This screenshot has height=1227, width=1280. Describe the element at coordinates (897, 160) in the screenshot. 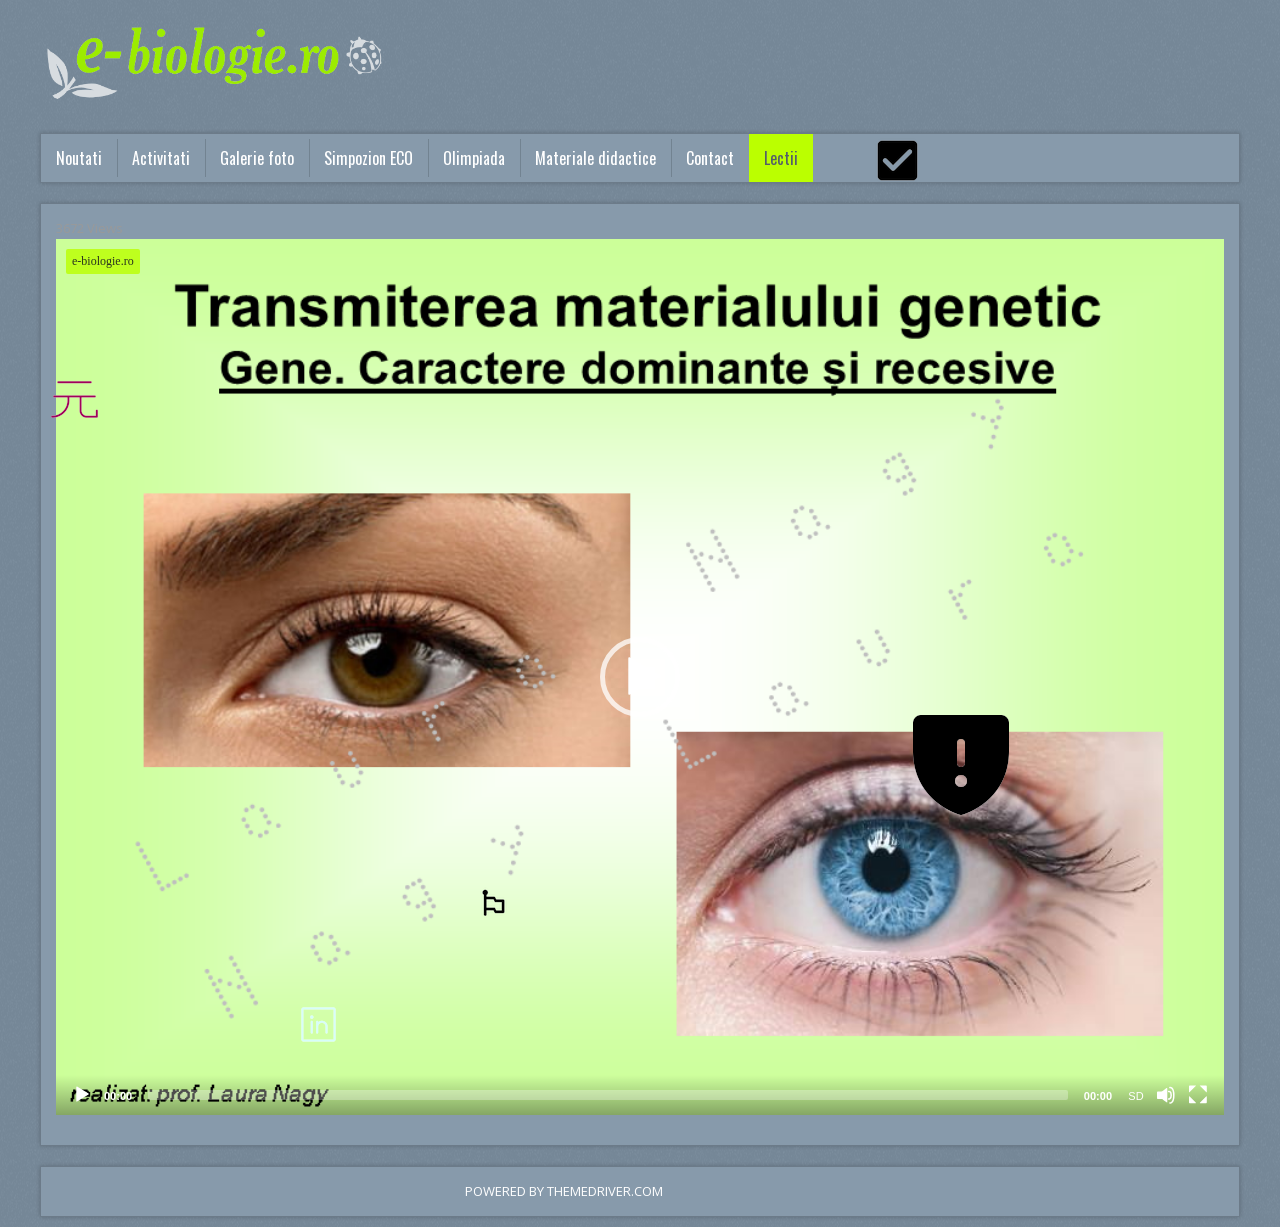

I see `a selected or checked option` at that location.